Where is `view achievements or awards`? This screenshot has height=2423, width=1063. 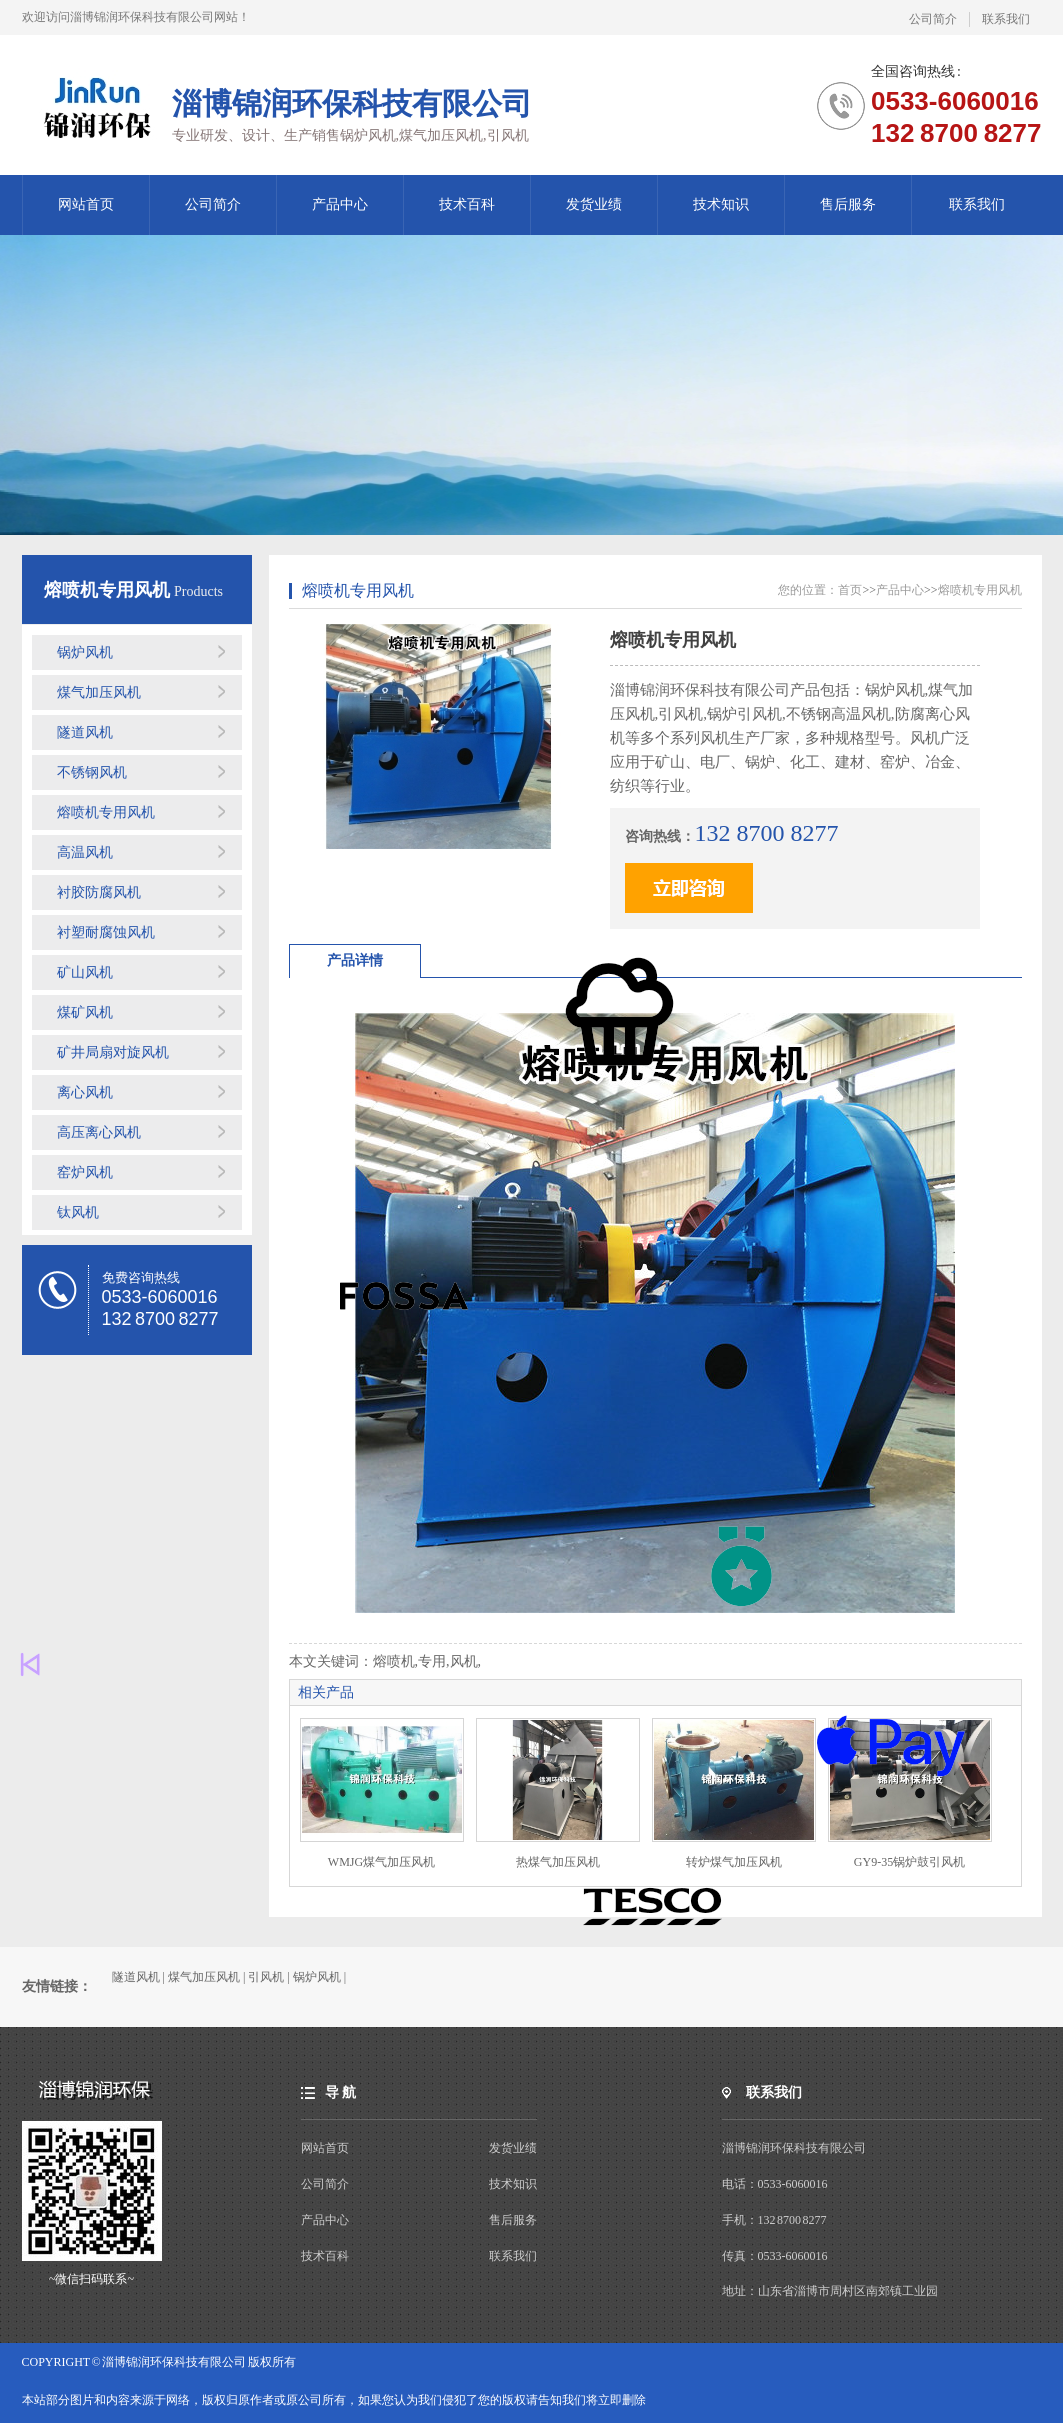
view achievements or awards is located at coordinates (741, 1564).